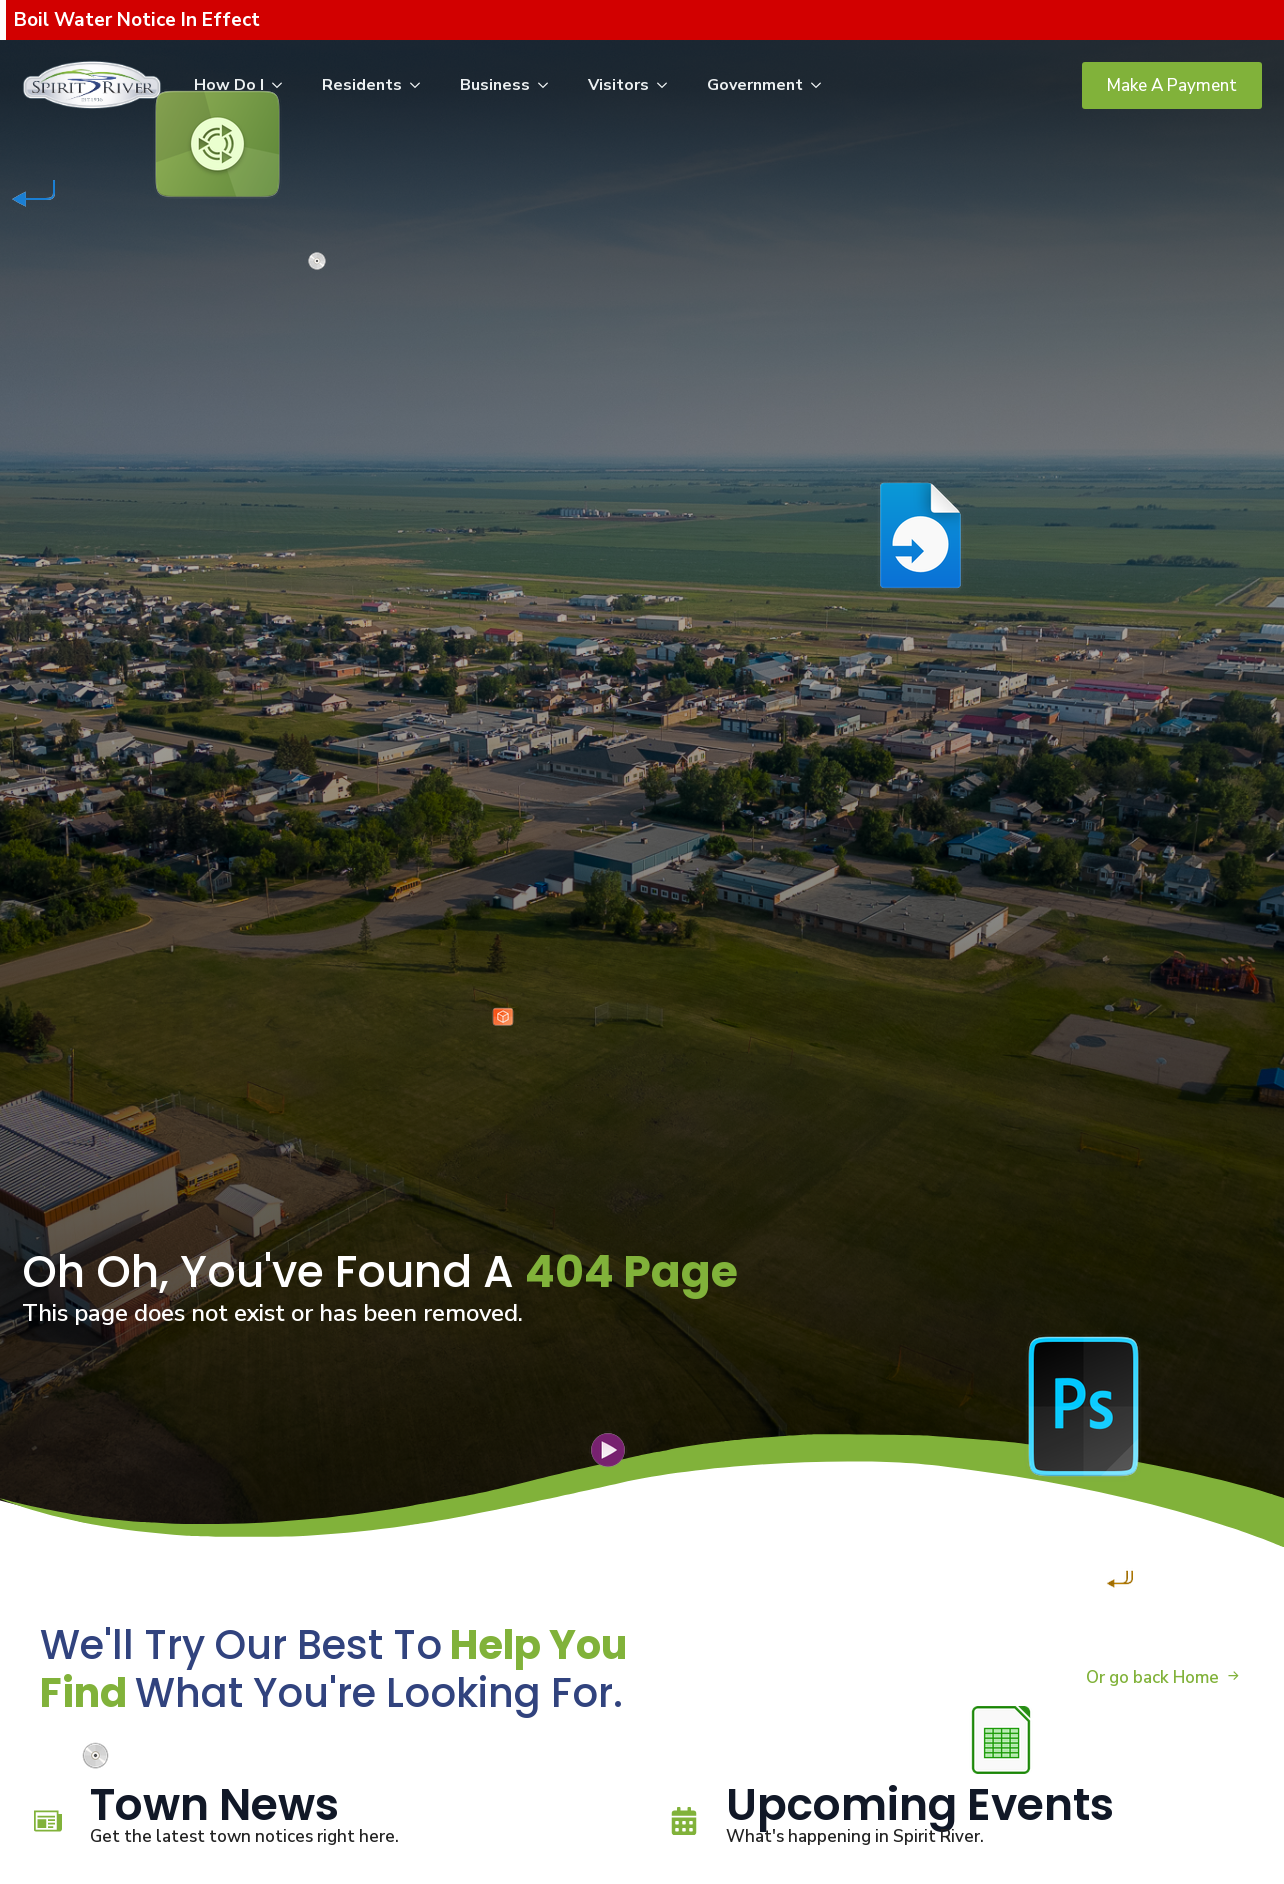  I want to click on a gdscript source code file, so click(920, 537).